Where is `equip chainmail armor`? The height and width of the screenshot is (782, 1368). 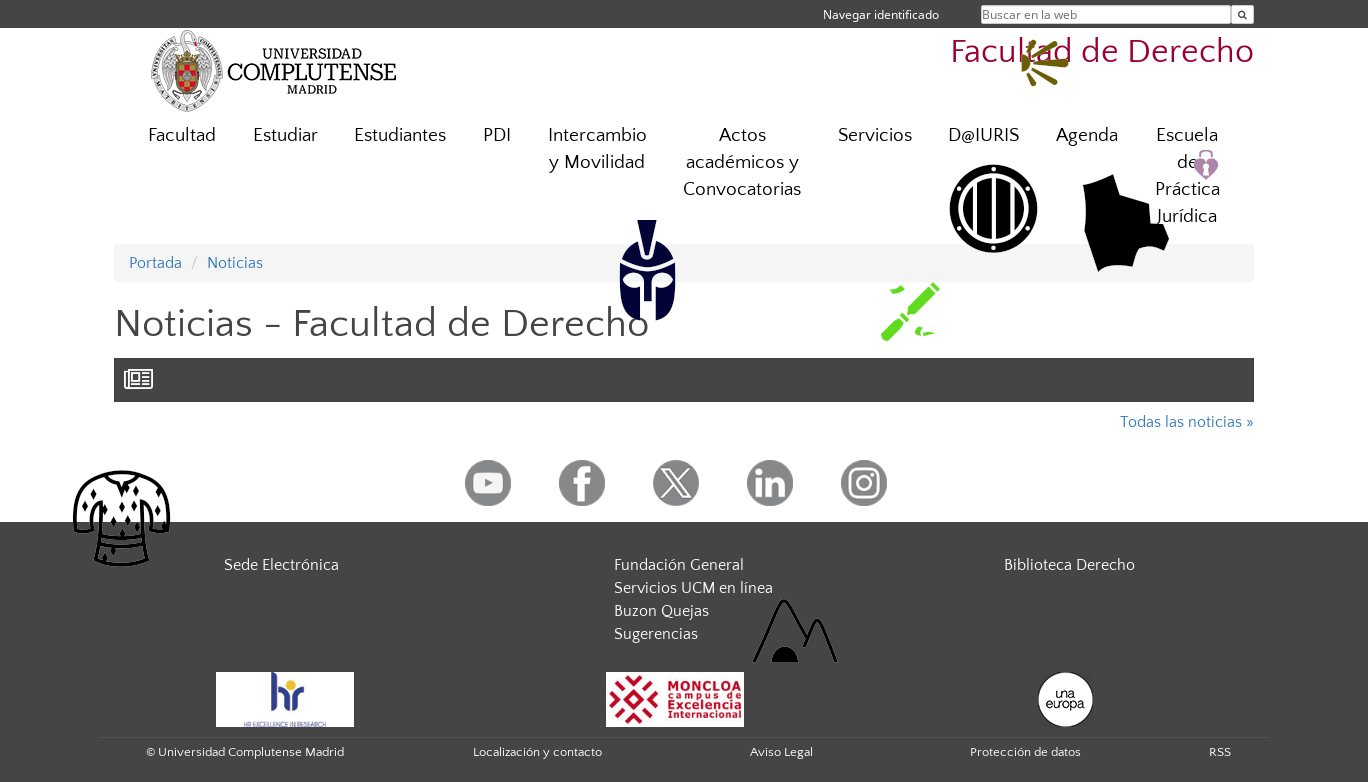
equip chainmail armor is located at coordinates (121, 518).